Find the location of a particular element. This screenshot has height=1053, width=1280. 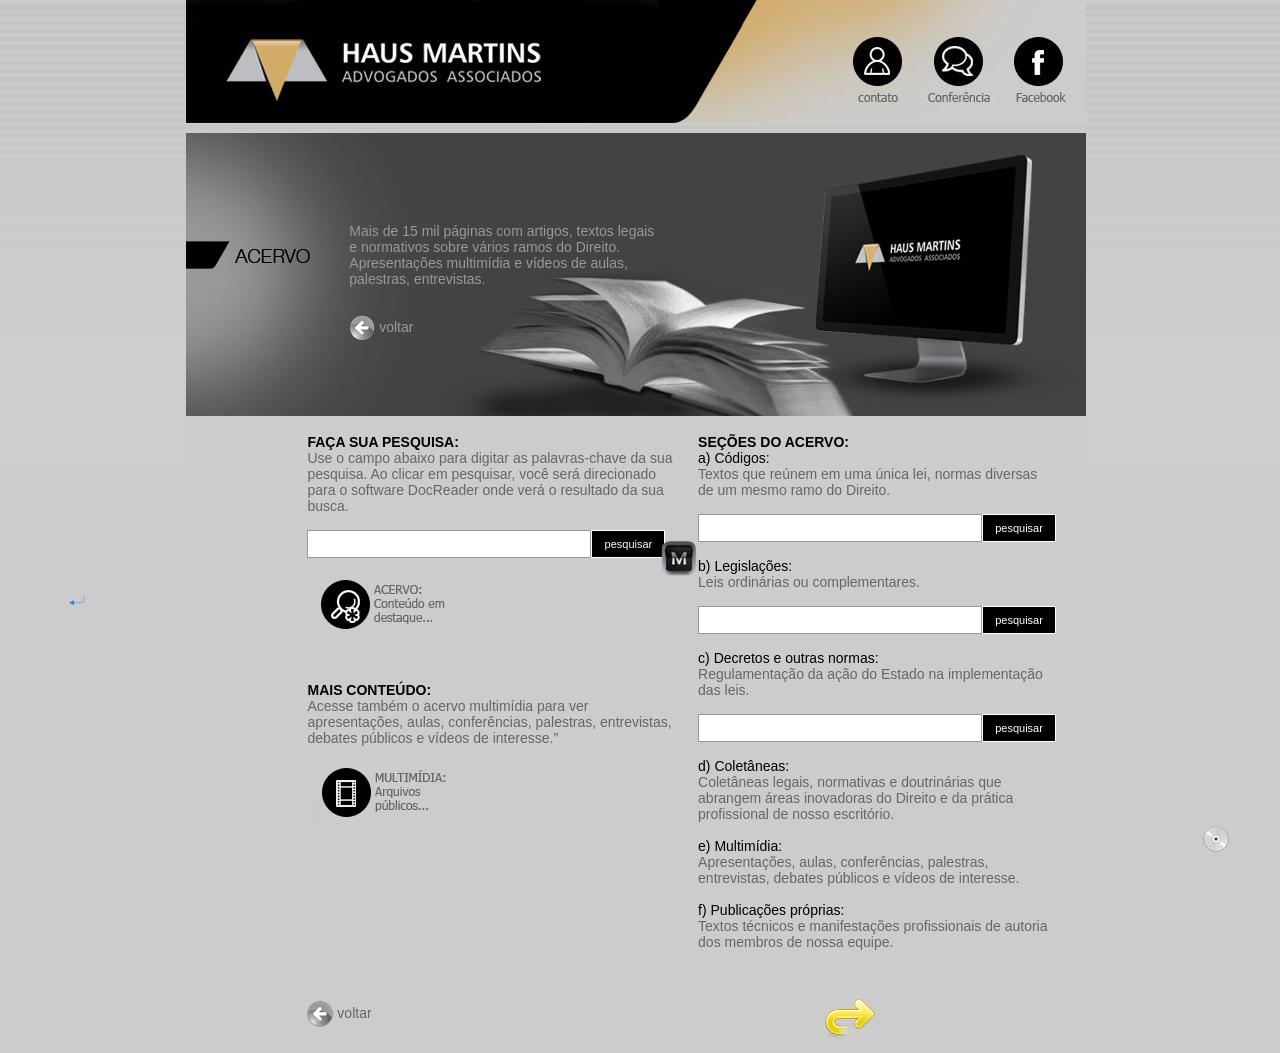

indicates a blank CD-R disc ready for burning is located at coordinates (1216, 839).